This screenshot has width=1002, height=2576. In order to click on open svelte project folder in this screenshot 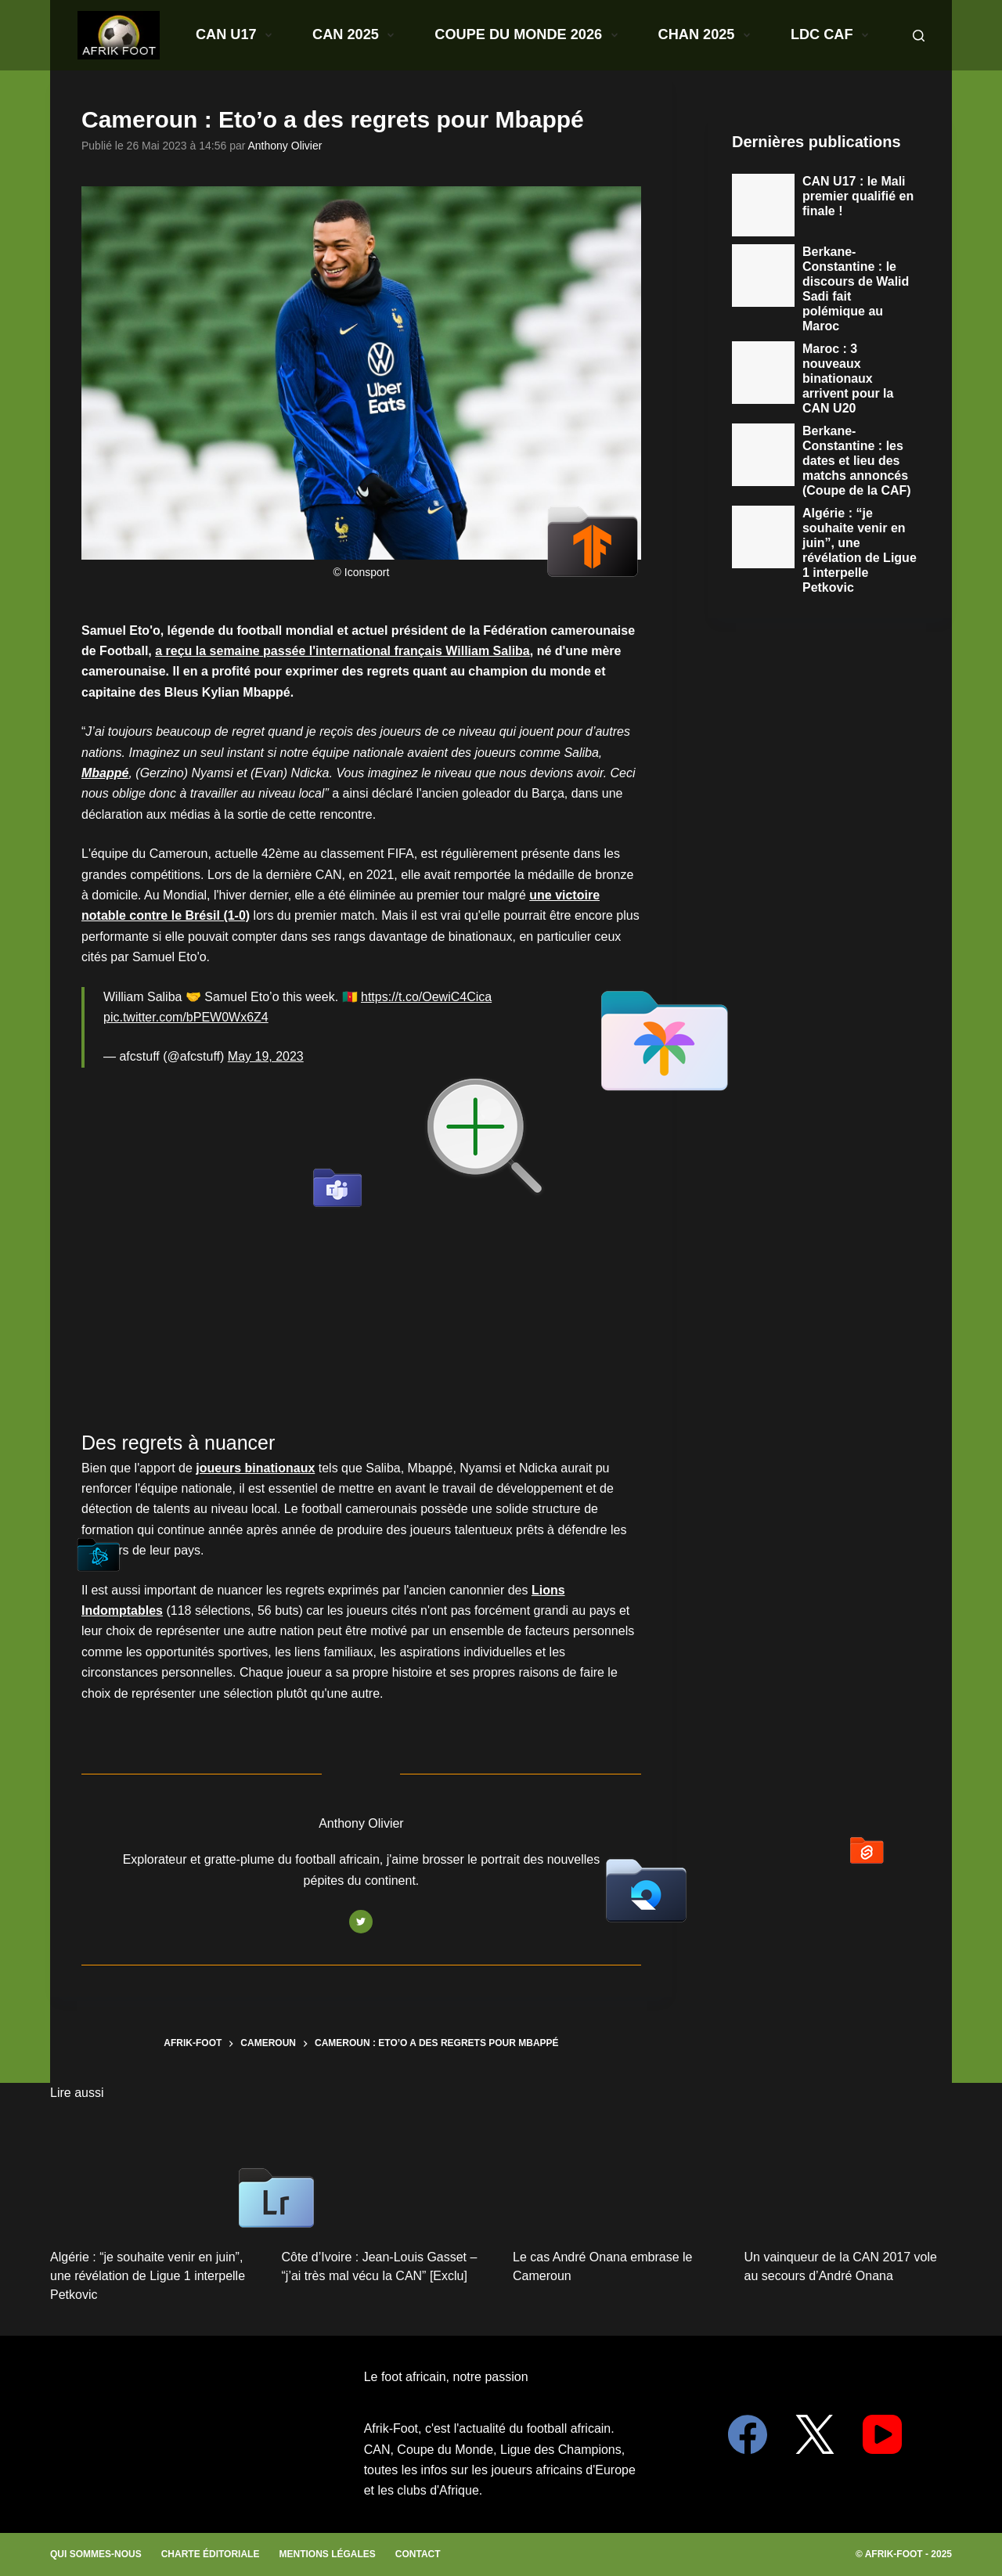, I will do `click(867, 1851)`.